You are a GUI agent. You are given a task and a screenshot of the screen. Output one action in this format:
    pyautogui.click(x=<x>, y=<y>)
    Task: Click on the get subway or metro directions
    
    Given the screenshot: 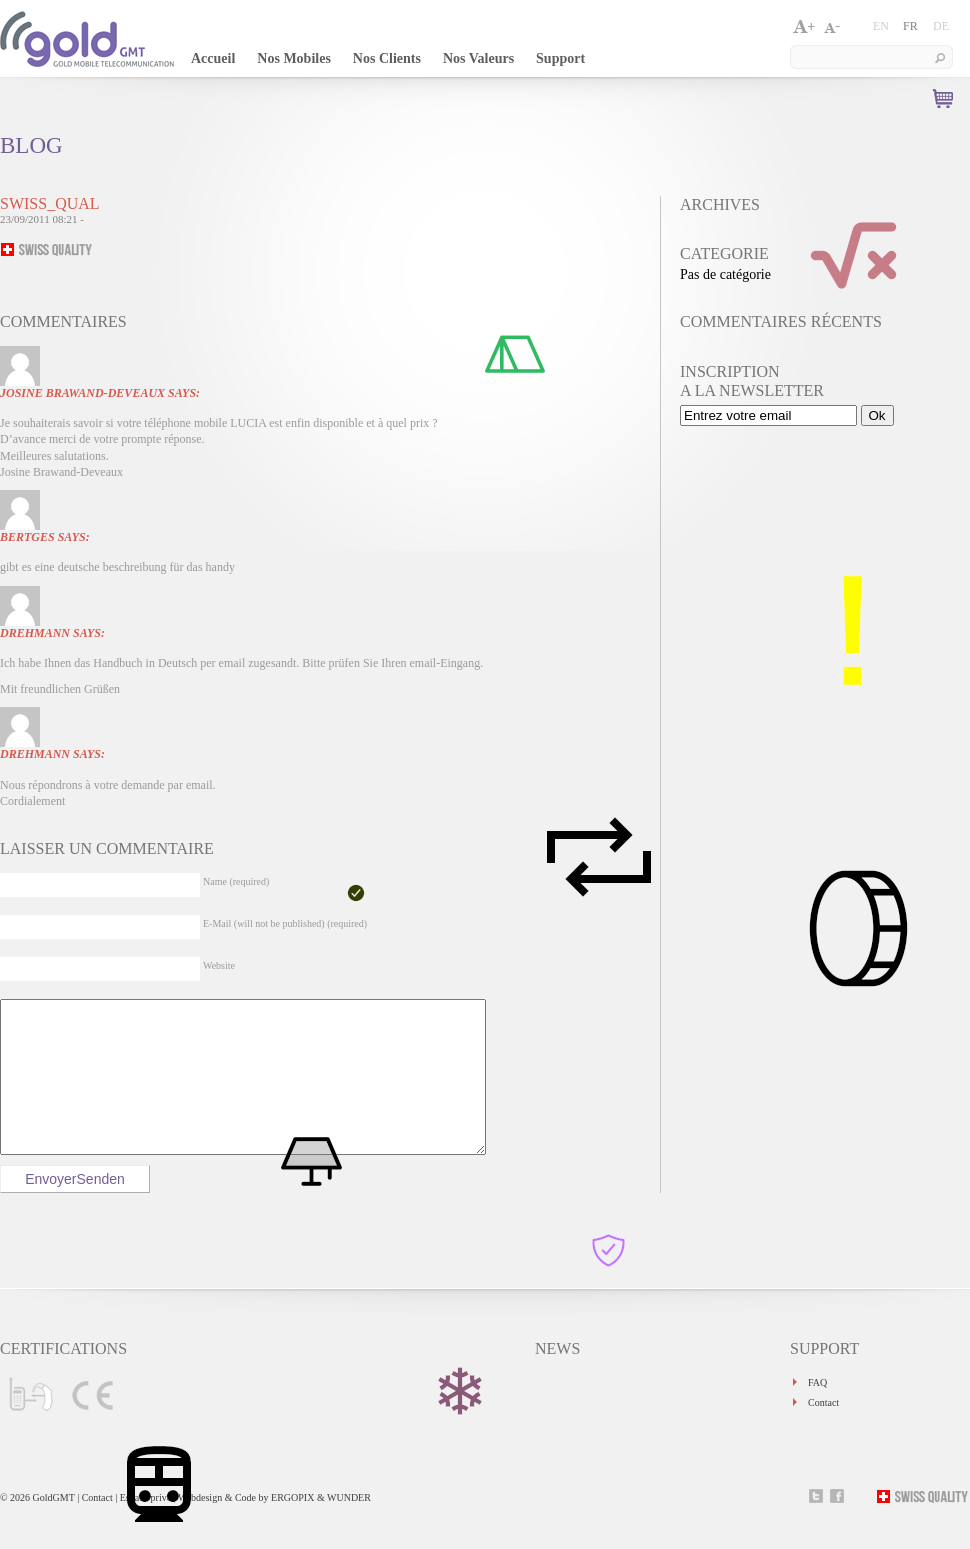 What is the action you would take?
    pyautogui.click(x=159, y=1486)
    